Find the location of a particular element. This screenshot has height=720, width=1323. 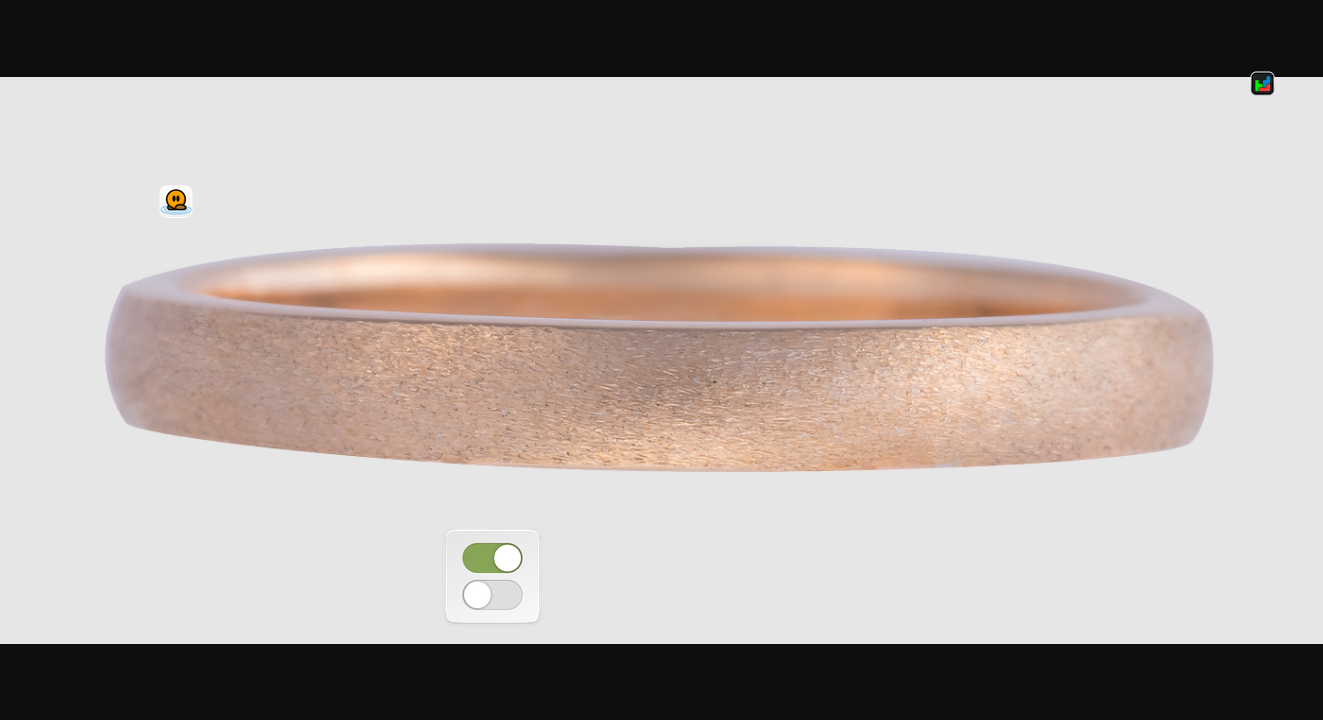

launch petris puzzle game is located at coordinates (1262, 83).